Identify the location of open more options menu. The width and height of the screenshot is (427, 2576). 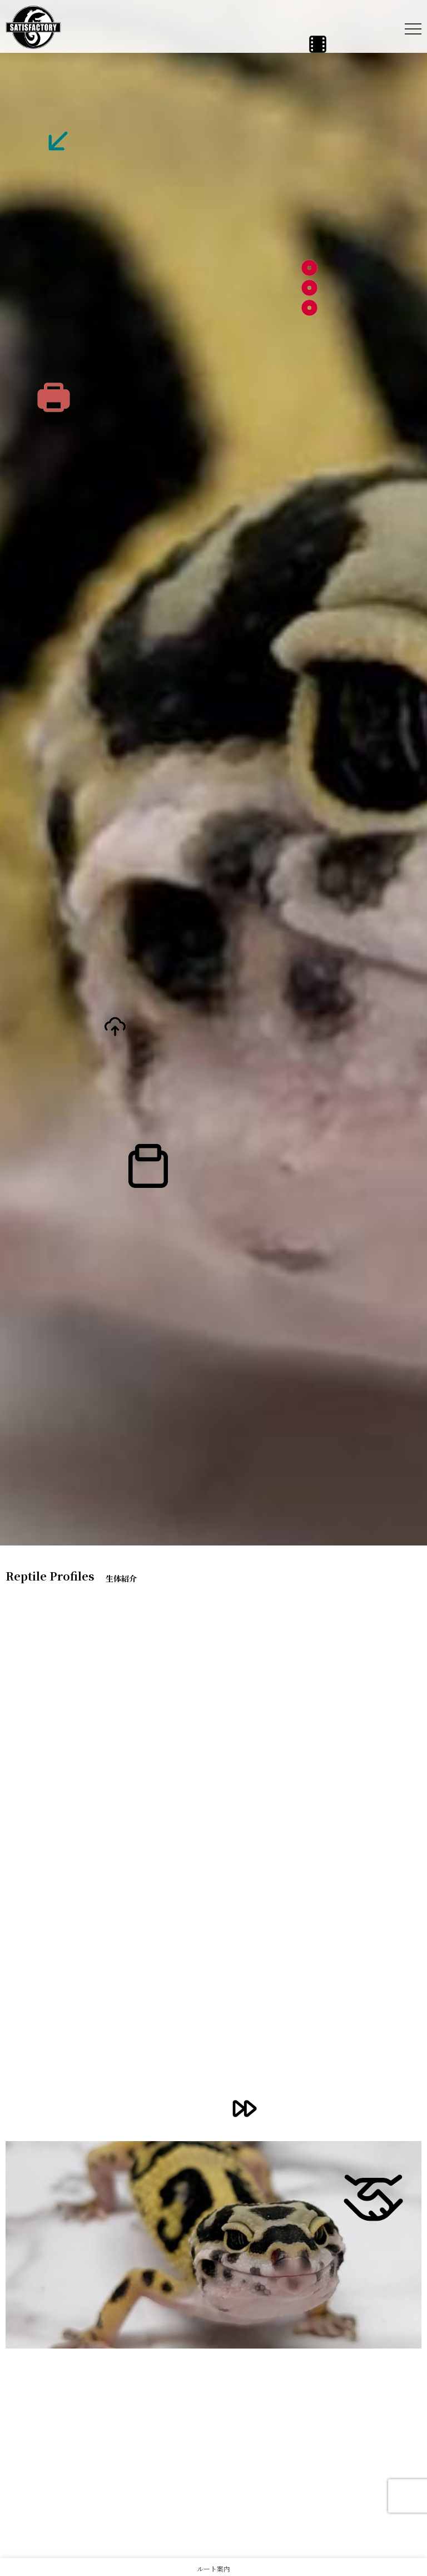
(309, 288).